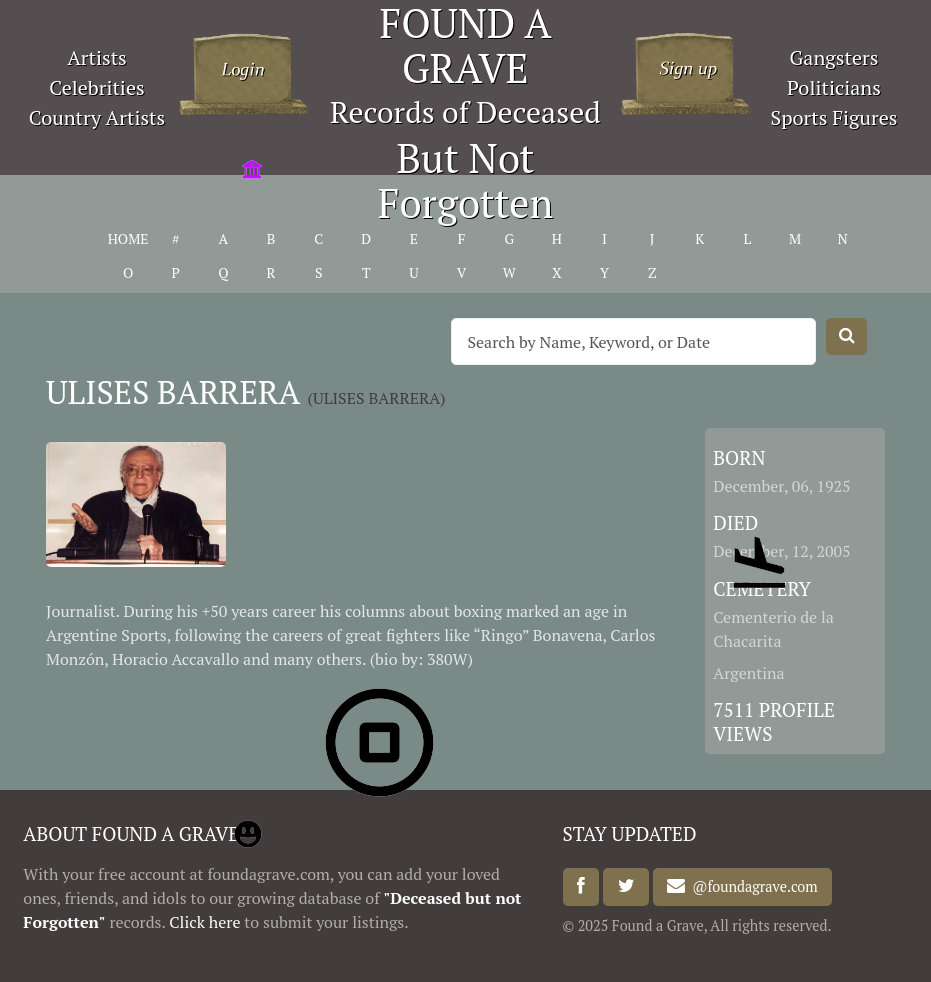 The height and width of the screenshot is (982, 931). I want to click on access banking or financial services, so click(252, 169).